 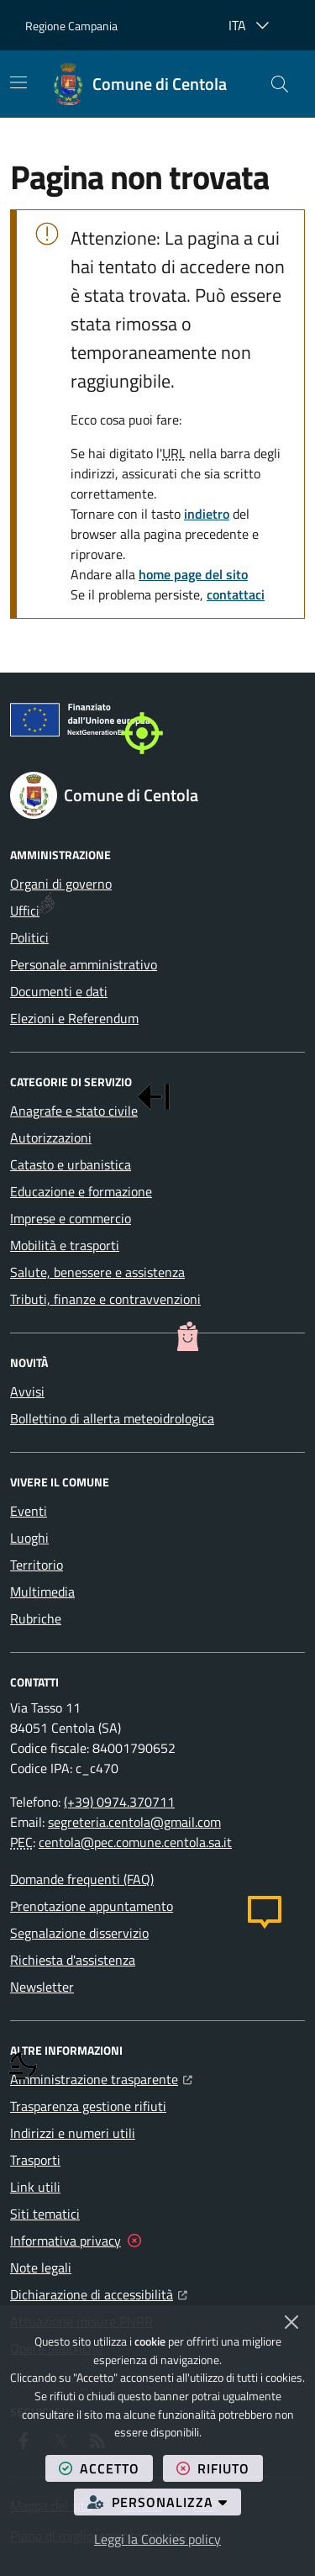 What do you see at coordinates (23, 2066) in the screenshot?
I see `indicates foggy nighttime weather conditions` at bounding box center [23, 2066].